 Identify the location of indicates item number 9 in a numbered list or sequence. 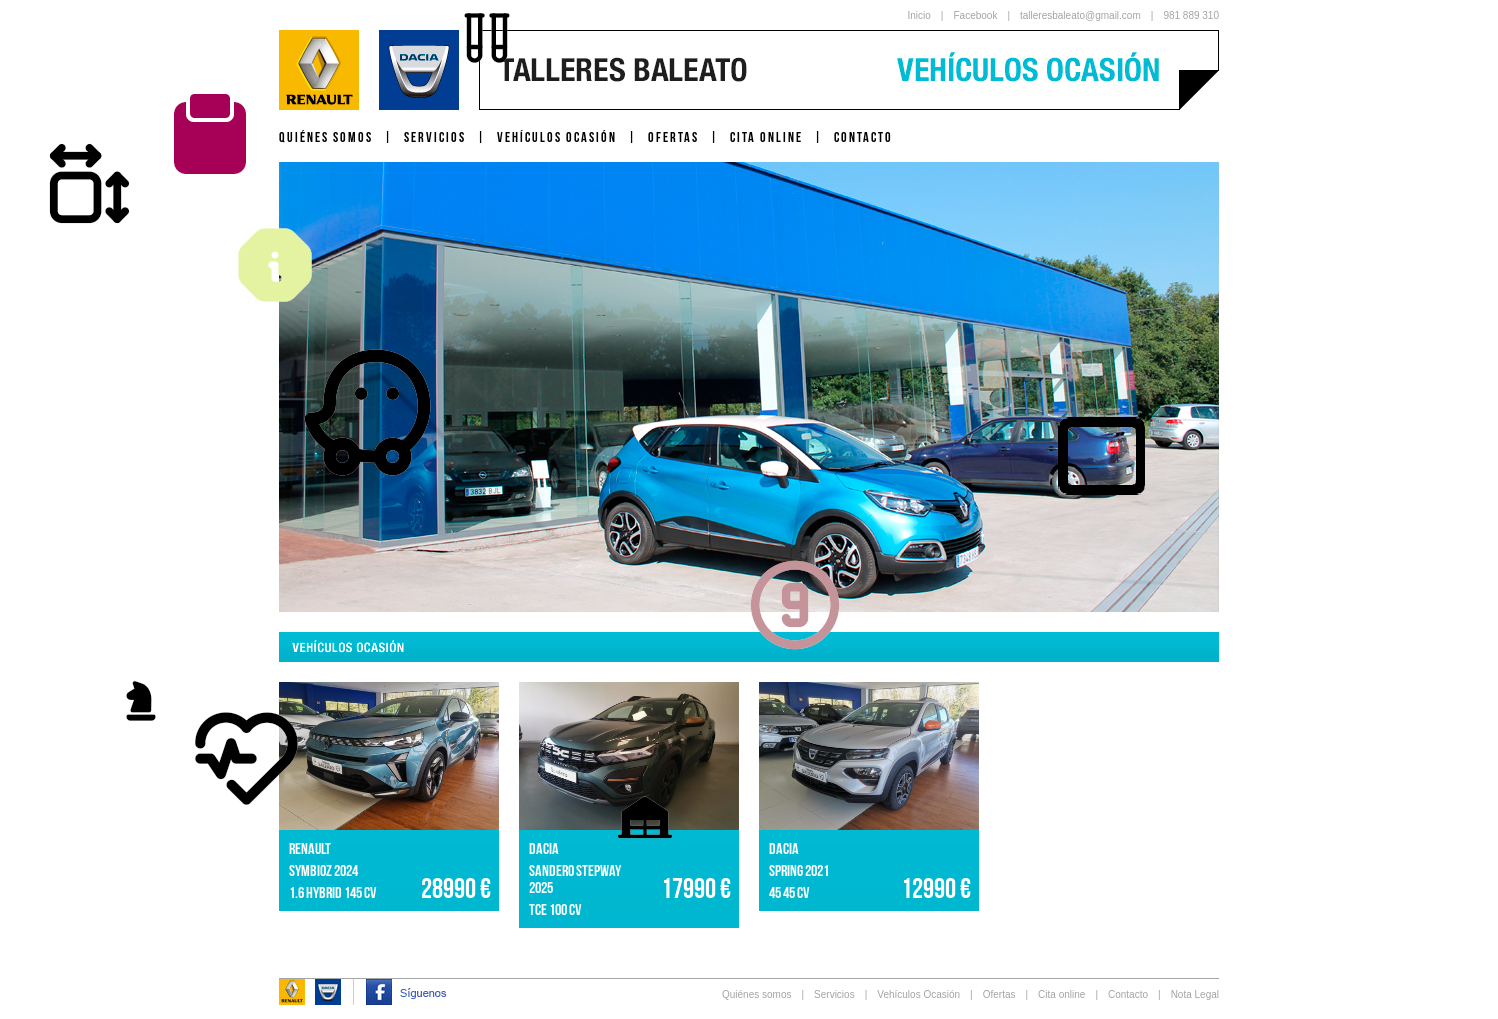
(795, 605).